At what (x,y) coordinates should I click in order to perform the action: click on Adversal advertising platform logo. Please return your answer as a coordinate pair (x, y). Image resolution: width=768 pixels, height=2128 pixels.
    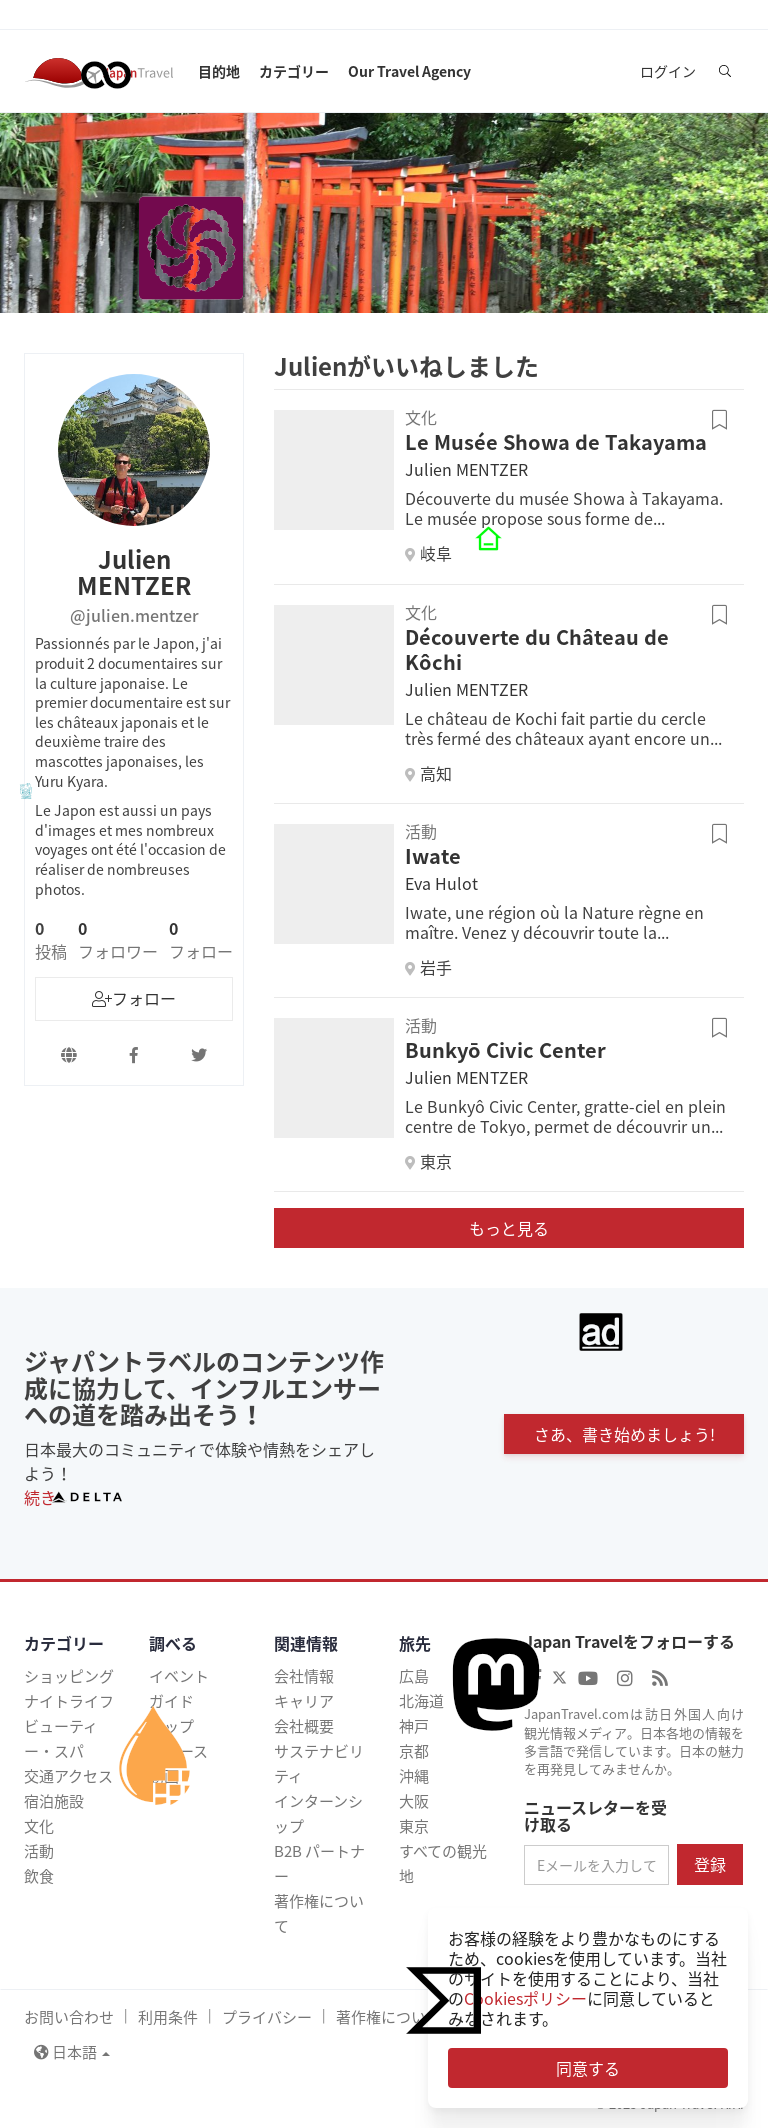
    Looking at the image, I should click on (601, 1332).